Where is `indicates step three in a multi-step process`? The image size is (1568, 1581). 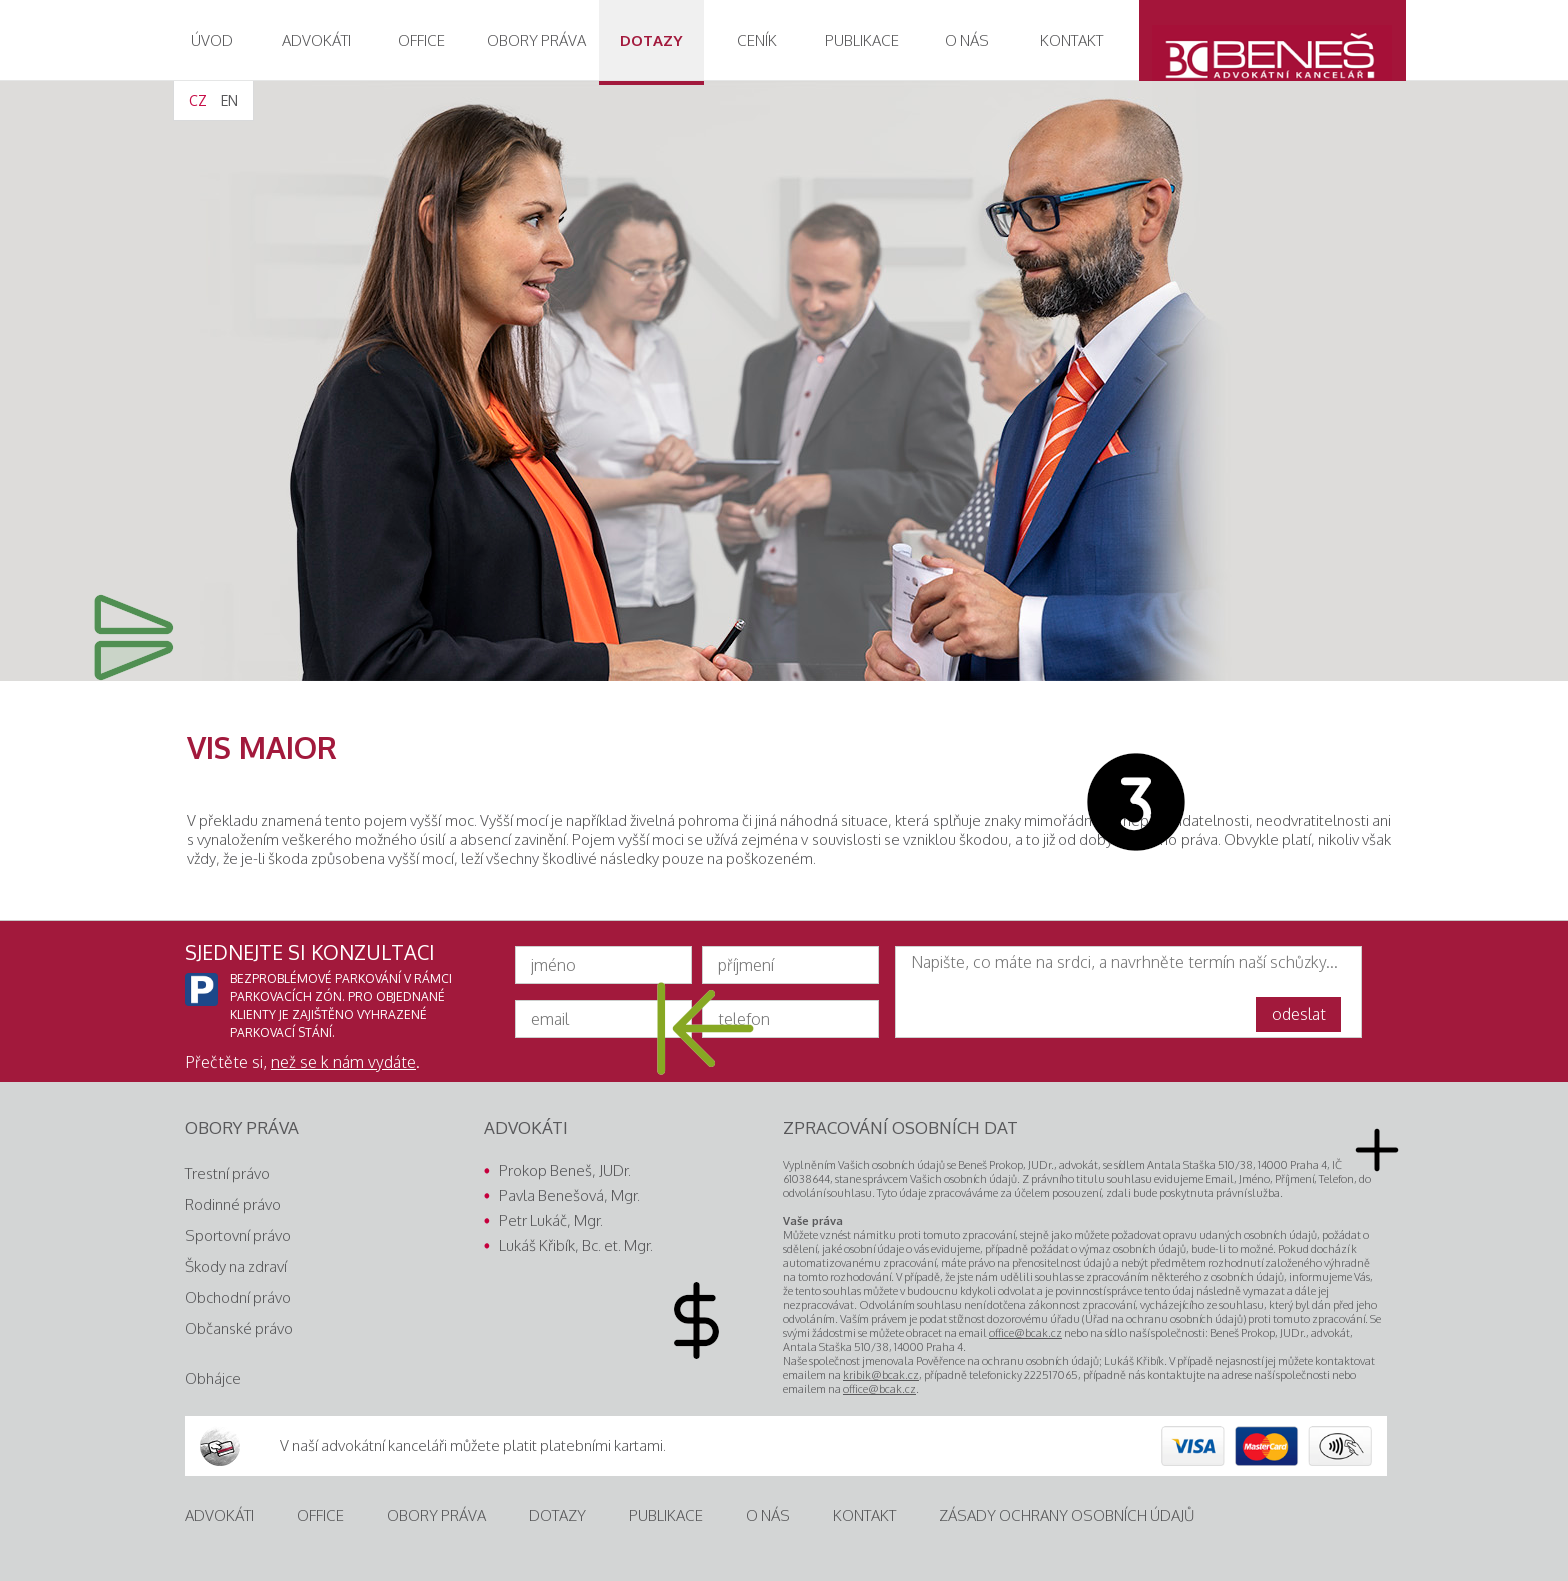
indicates step three in a multi-step process is located at coordinates (1136, 802).